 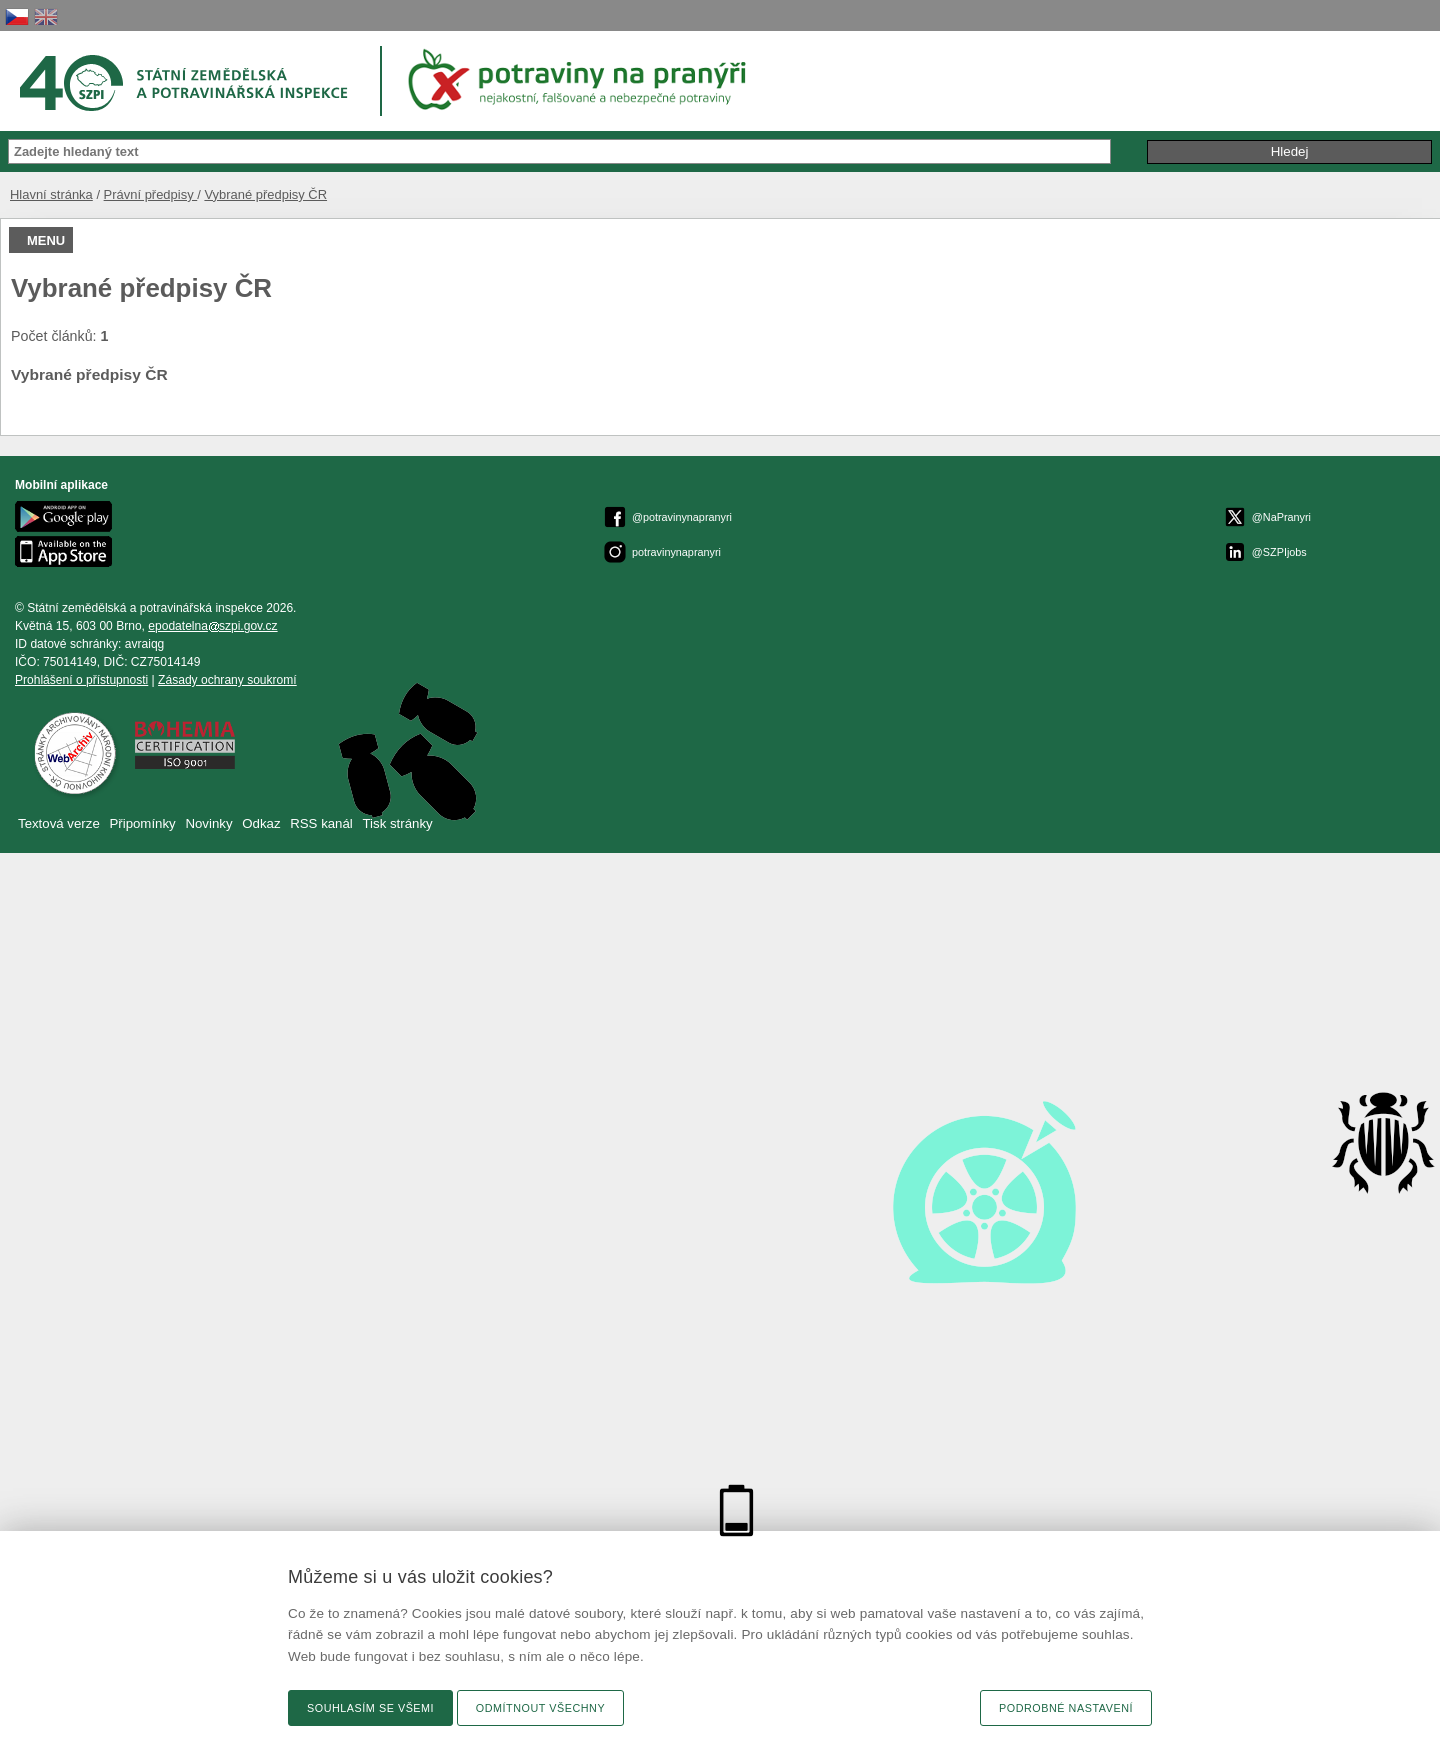 What do you see at coordinates (1383, 1143) in the screenshot?
I see `egyptian or ancient history themed game element` at bounding box center [1383, 1143].